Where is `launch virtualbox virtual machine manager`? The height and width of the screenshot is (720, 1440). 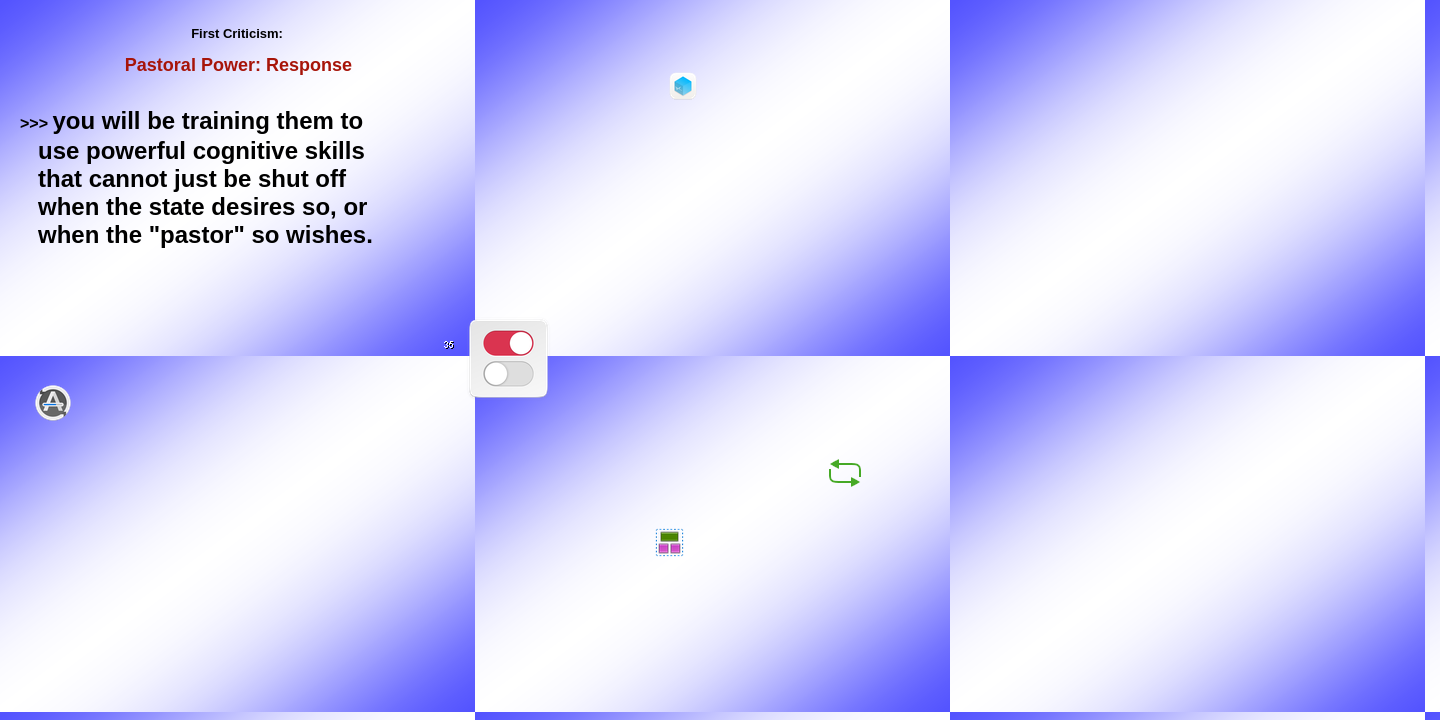
launch virtualbox virtual machine manager is located at coordinates (683, 86).